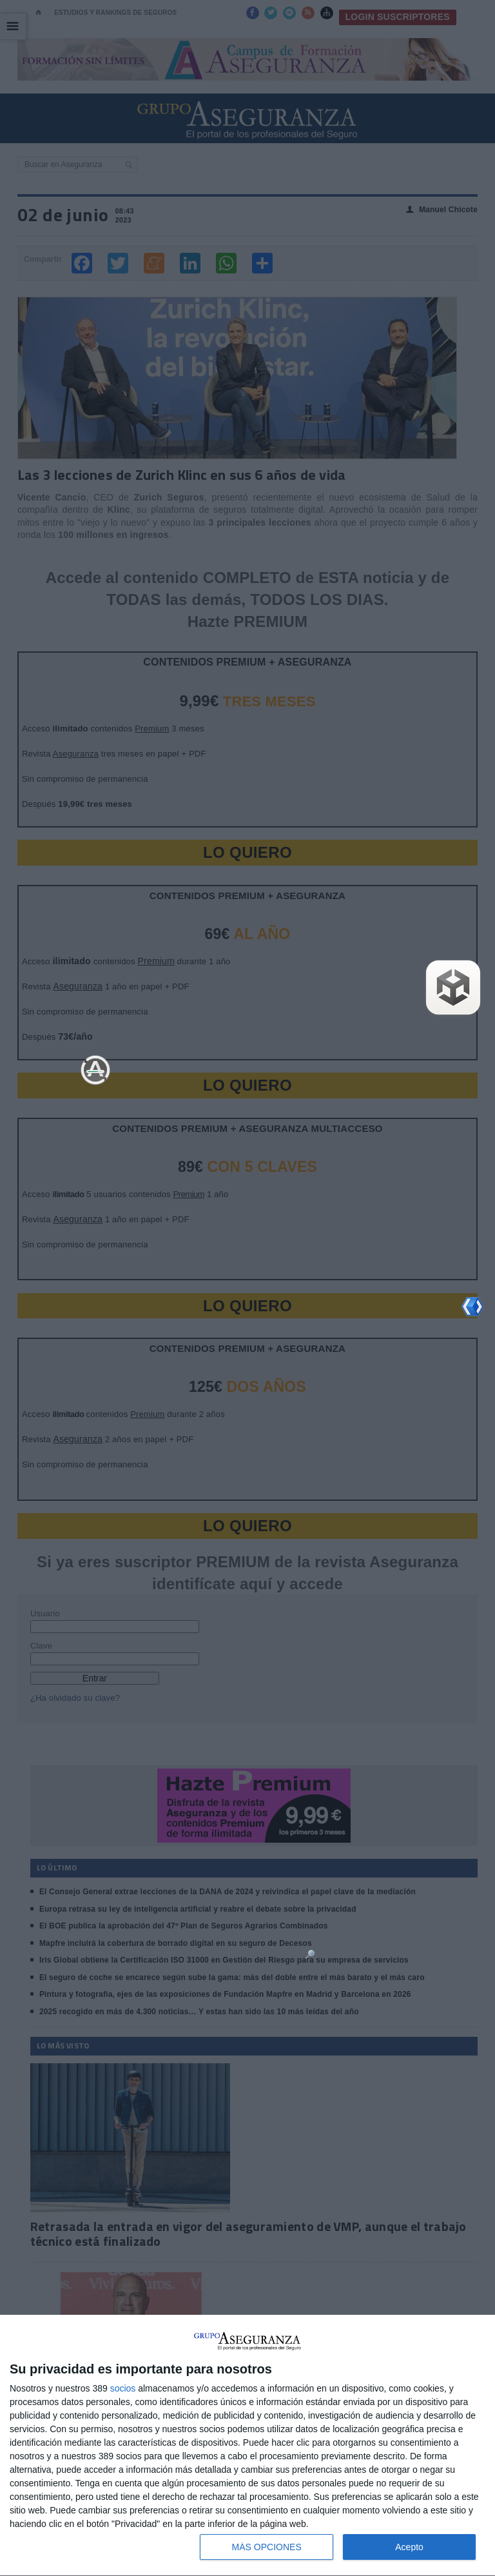 The height and width of the screenshot is (2576, 495). Describe the element at coordinates (472, 1307) in the screenshot. I see `open the interface settings application` at that location.